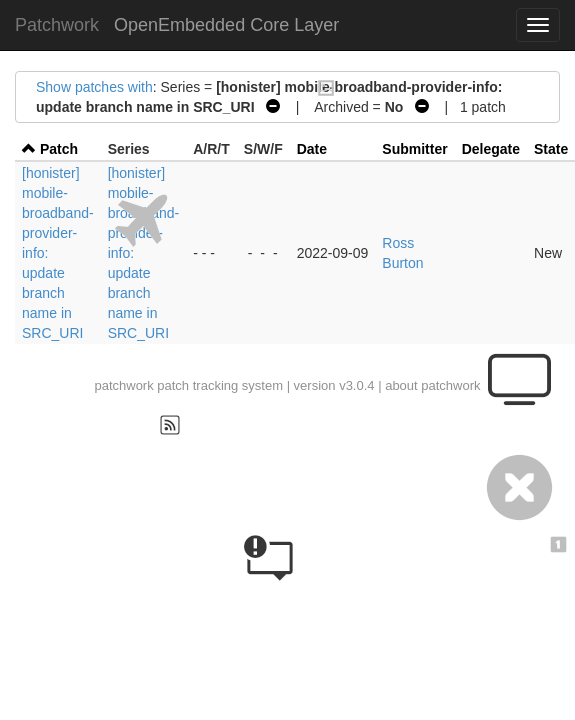 The width and height of the screenshot is (575, 720). I want to click on generic image file type indicator, so click(326, 88).